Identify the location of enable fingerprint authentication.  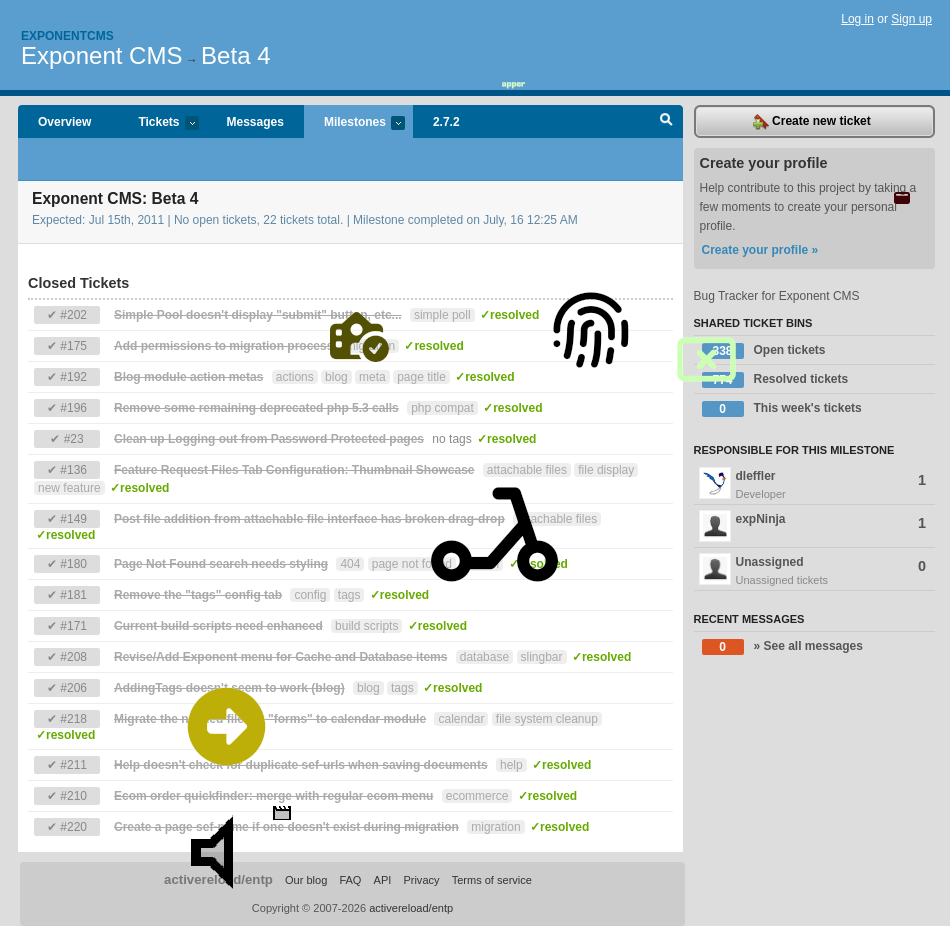
(591, 330).